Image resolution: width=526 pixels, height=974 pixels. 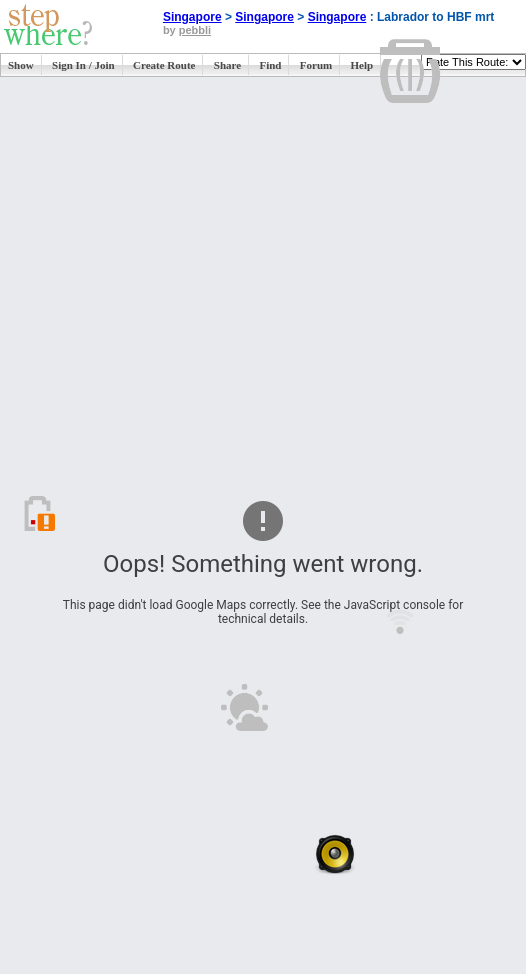 What do you see at coordinates (412, 71) in the screenshot?
I see `indicates trash bin contains deleted items` at bounding box center [412, 71].